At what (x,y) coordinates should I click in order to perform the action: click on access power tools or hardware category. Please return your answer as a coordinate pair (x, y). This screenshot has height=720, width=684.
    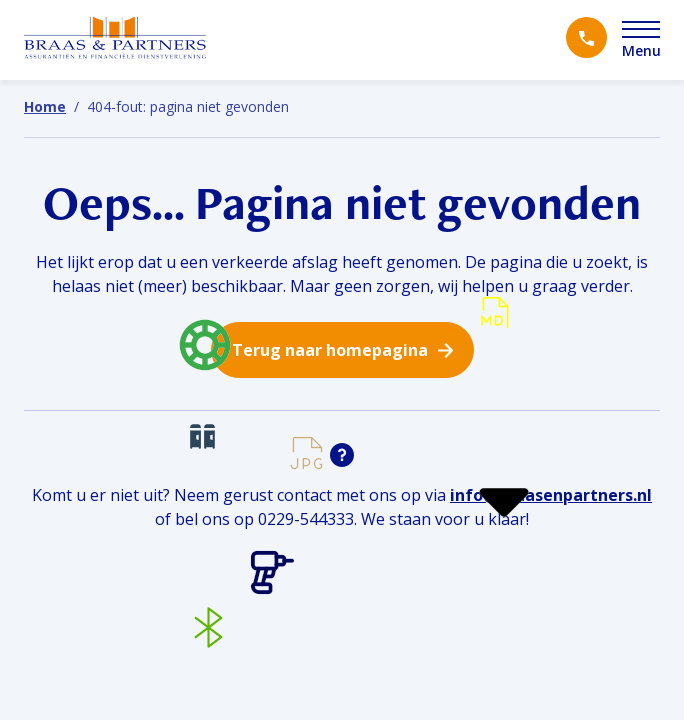
    Looking at the image, I should click on (272, 572).